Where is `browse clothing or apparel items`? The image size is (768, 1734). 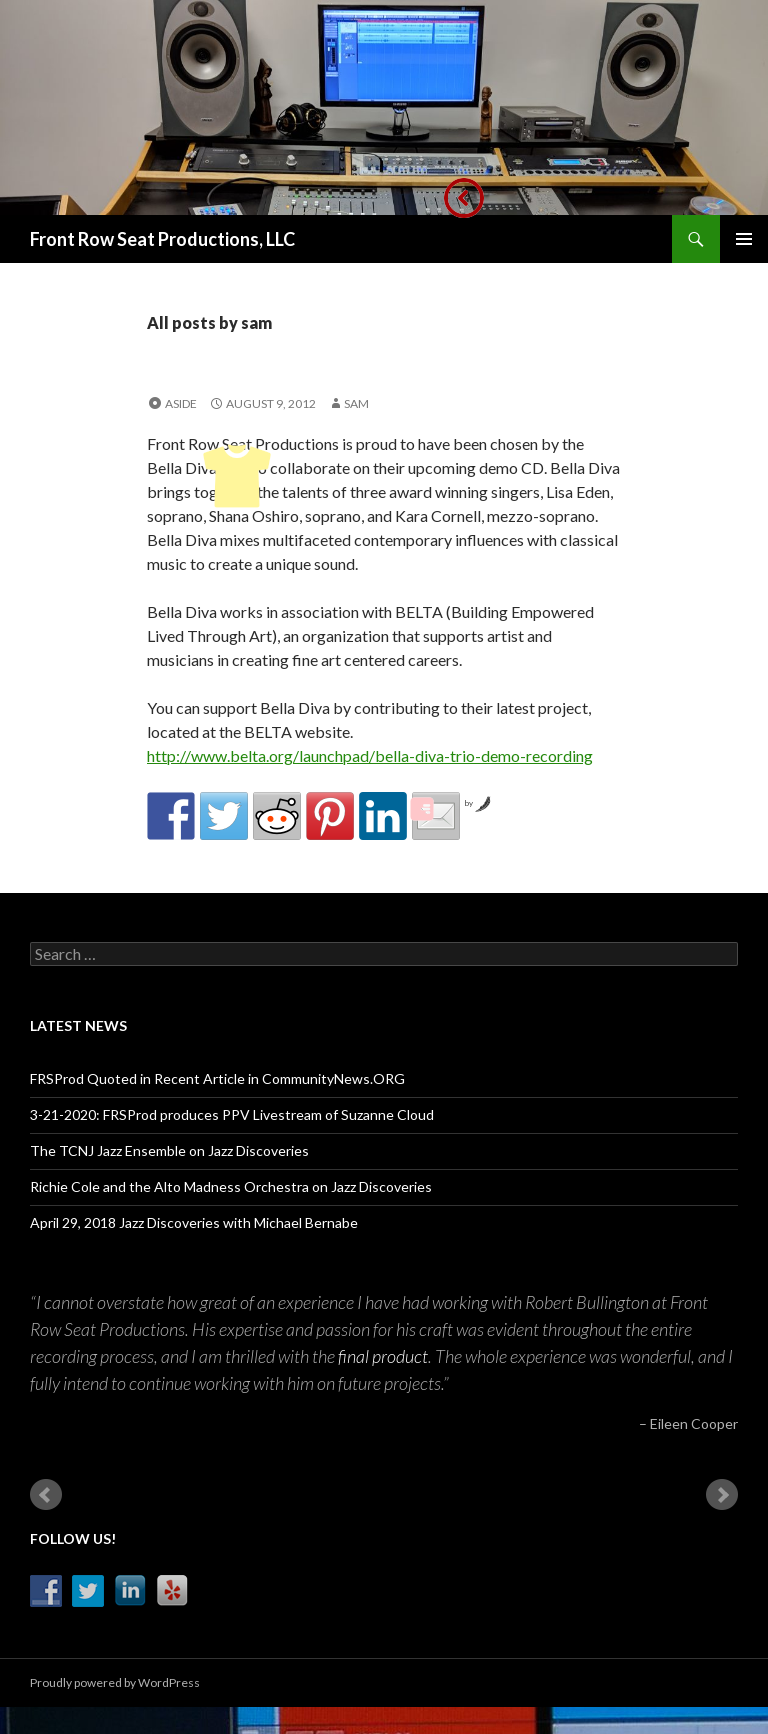
browse clothing or apparel items is located at coordinates (237, 476).